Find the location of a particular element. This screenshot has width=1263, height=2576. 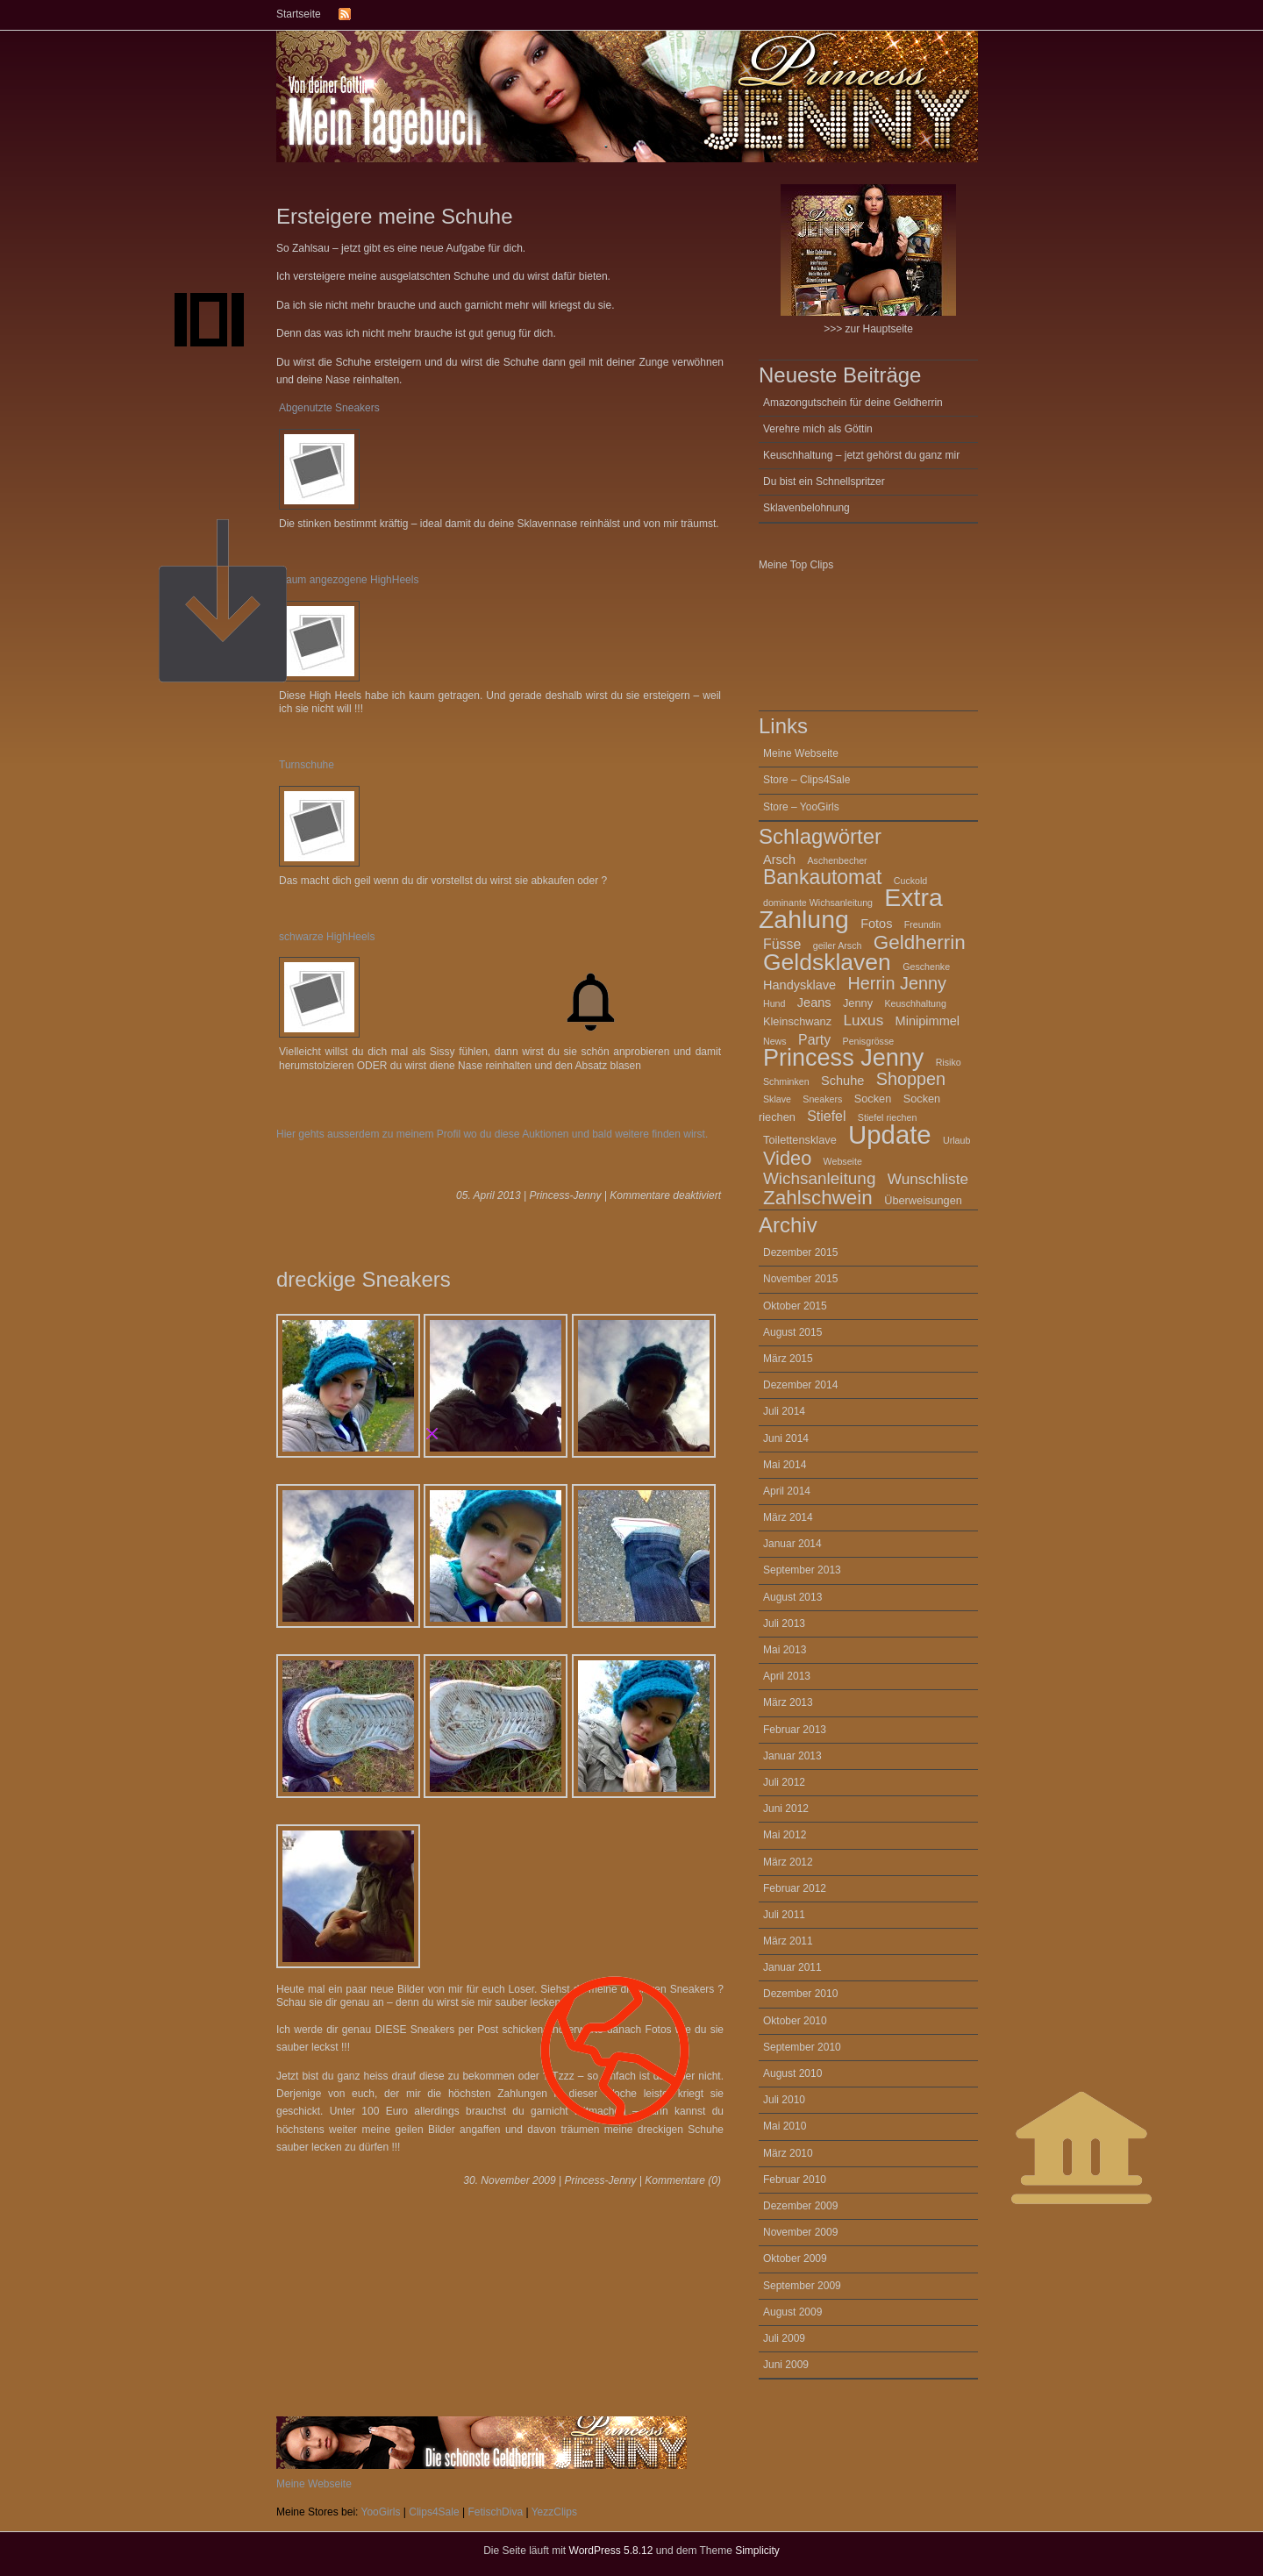

close the current window or dialog is located at coordinates (432, 1433).